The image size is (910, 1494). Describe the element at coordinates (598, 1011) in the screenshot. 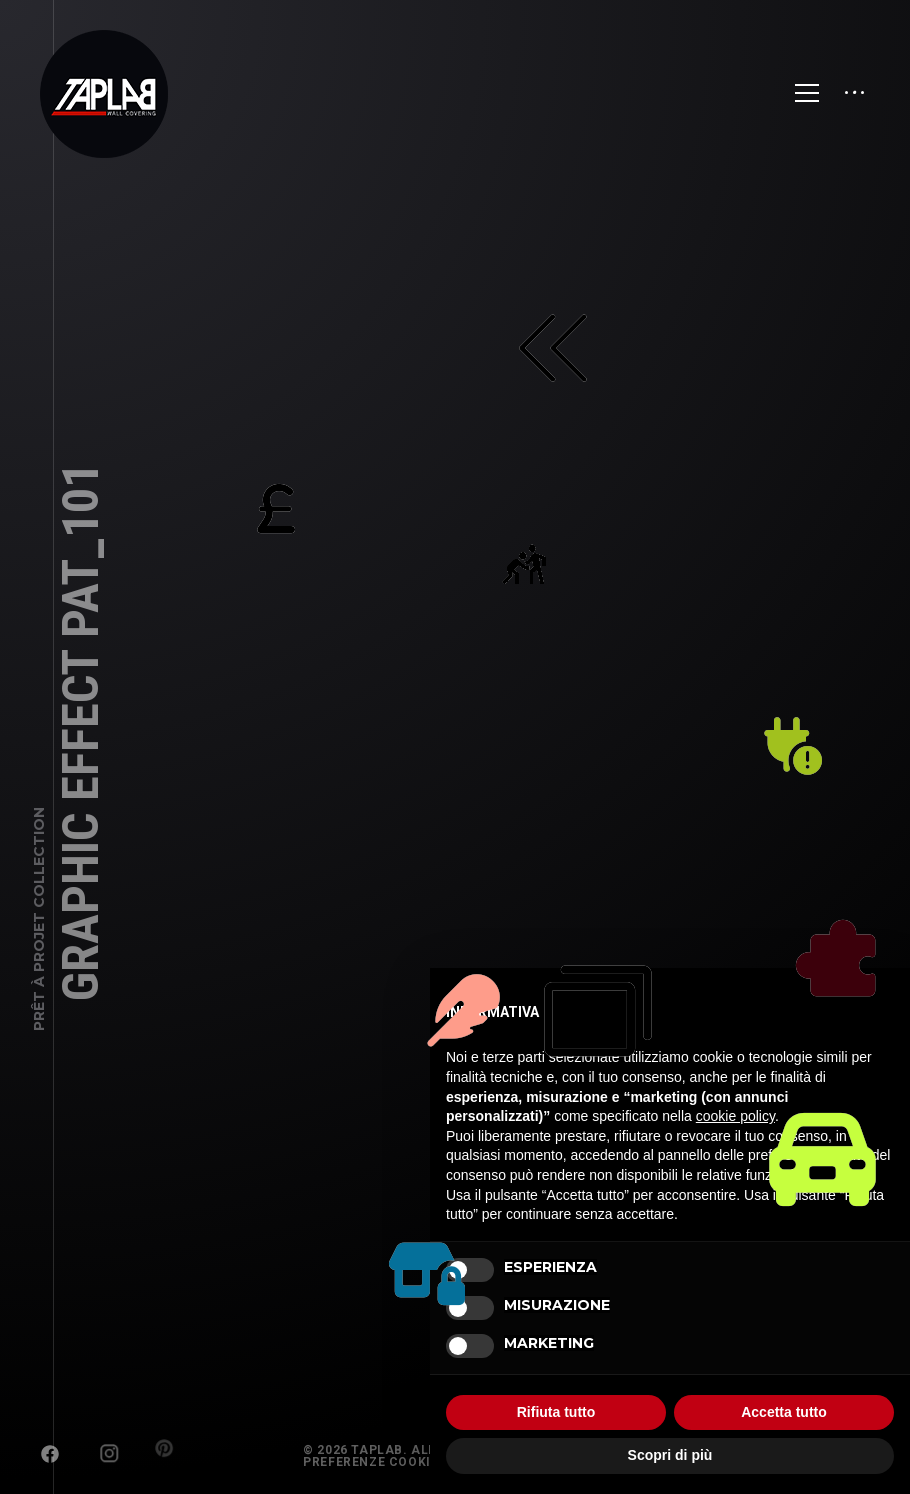

I see `view stacked cards or layers` at that location.